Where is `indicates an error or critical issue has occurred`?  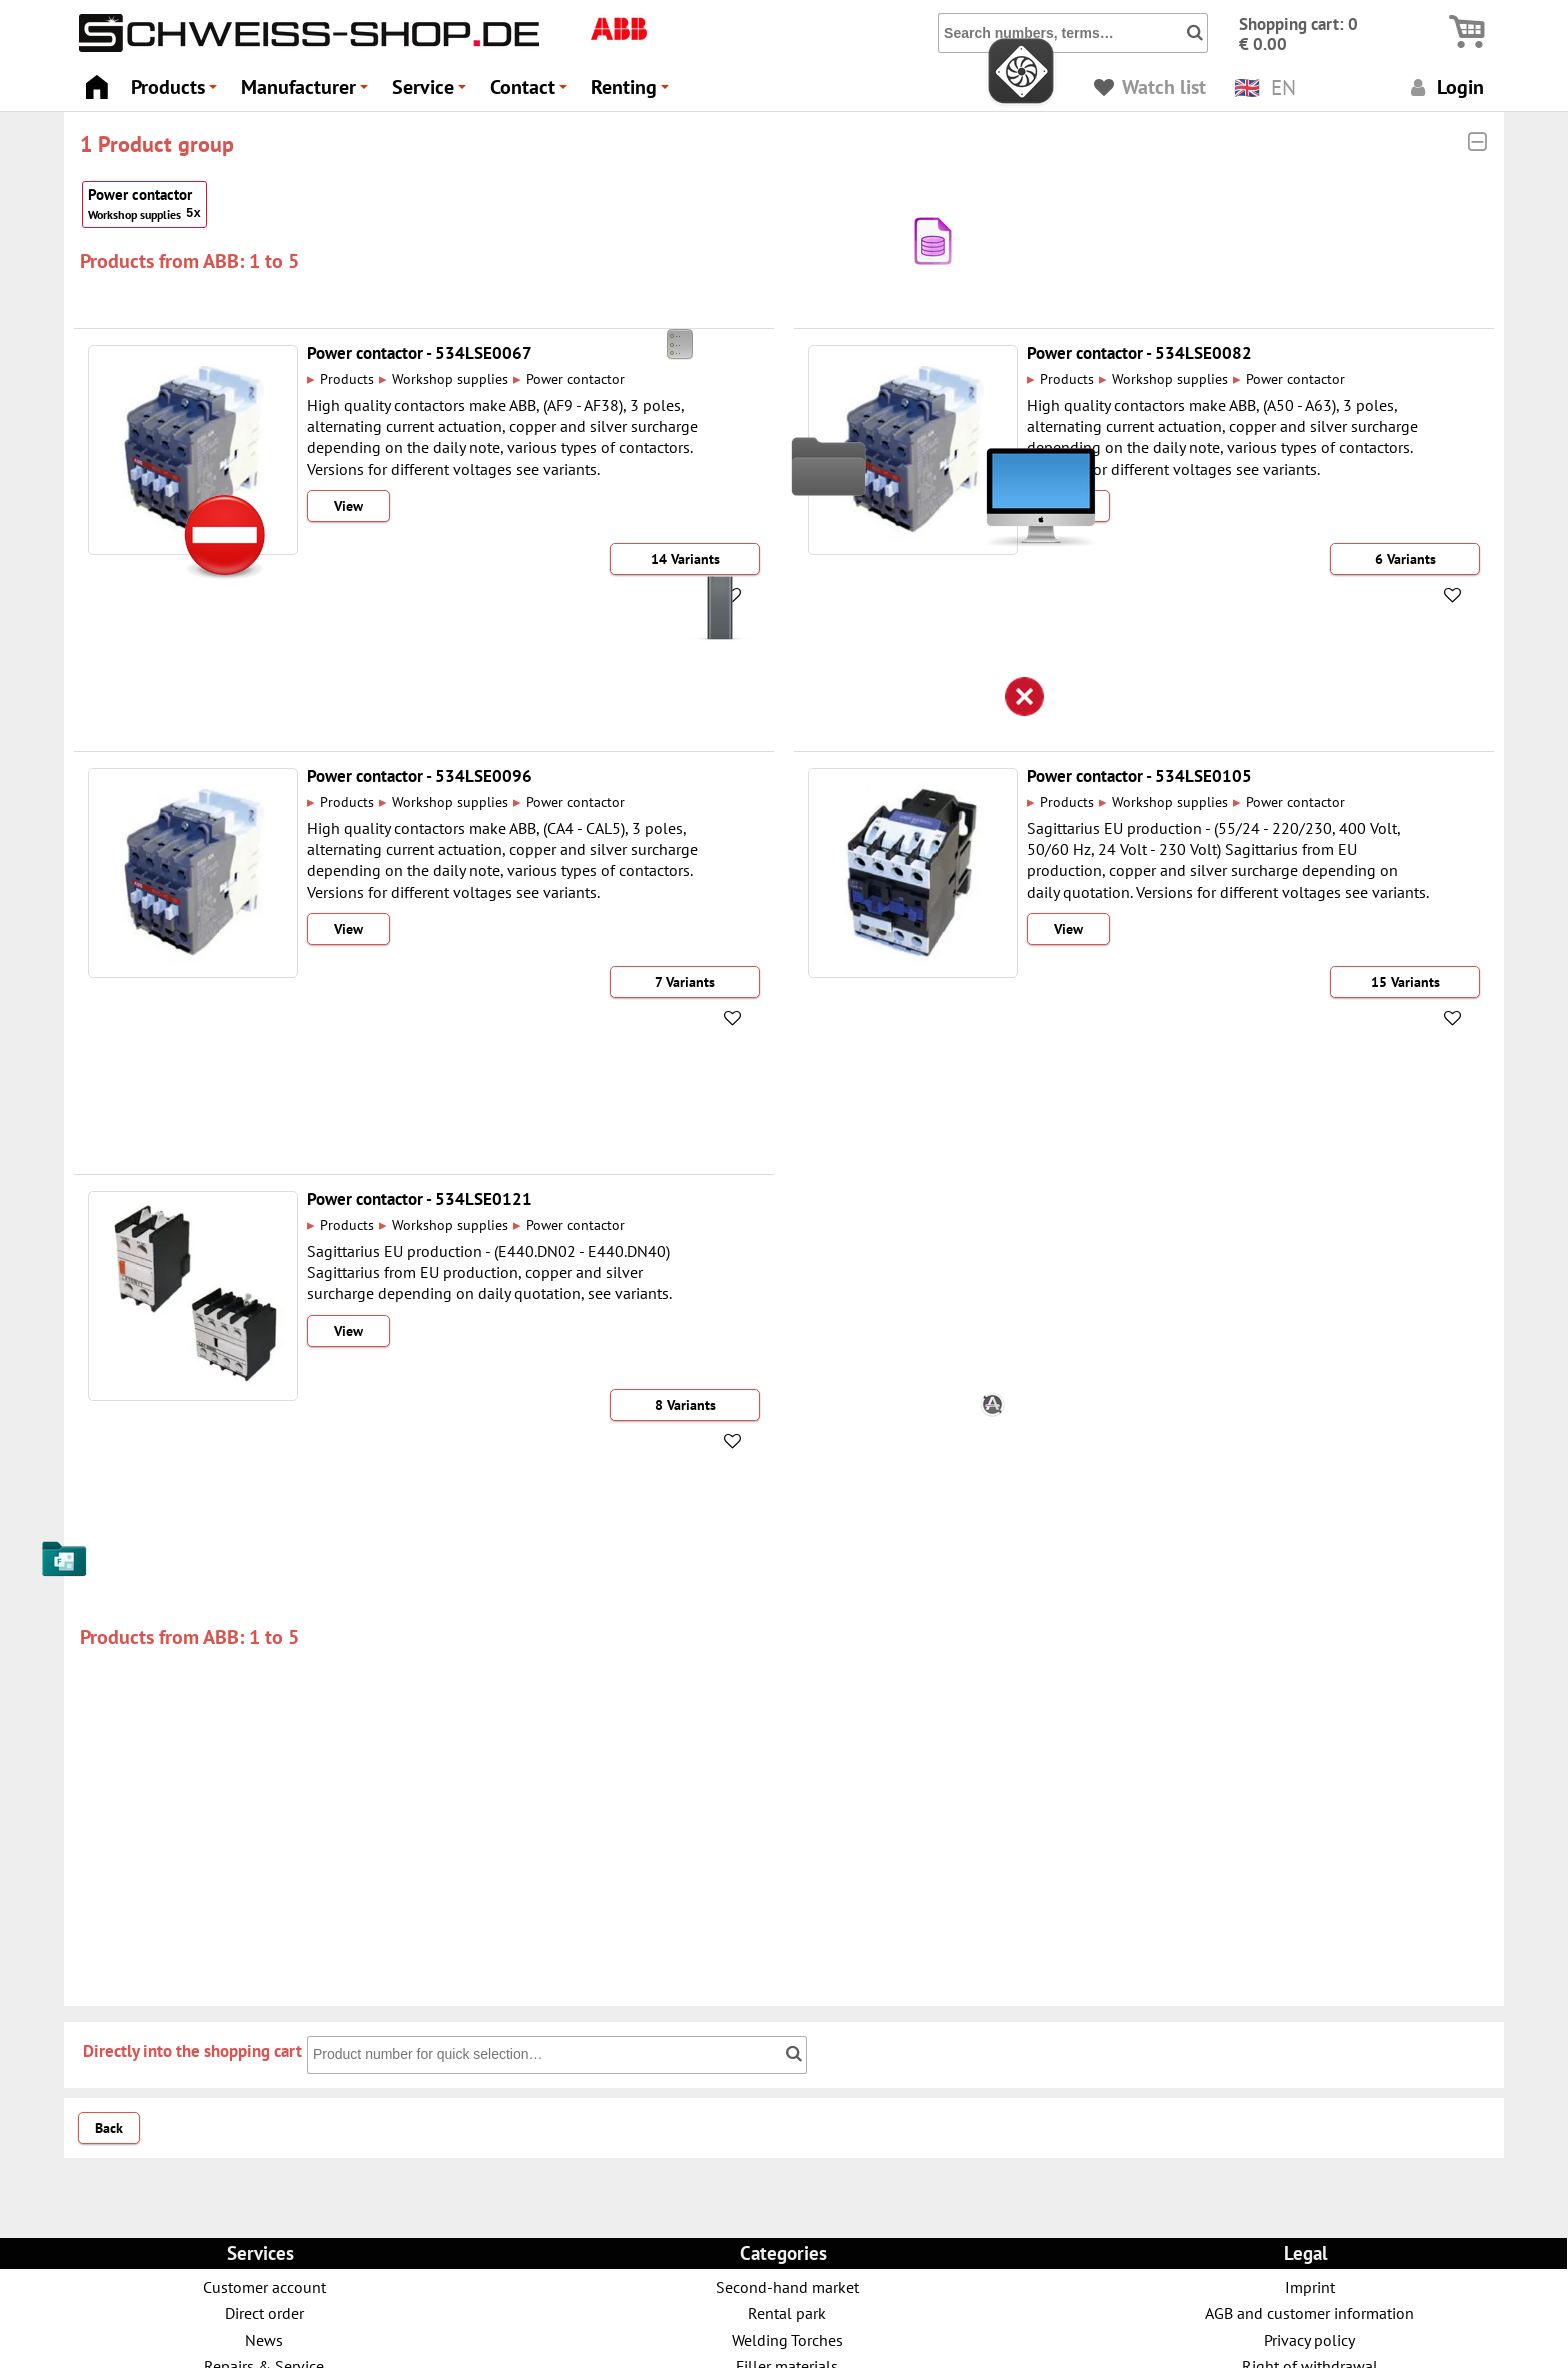
indicates an error or critical issue has occurred is located at coordinates (225, 535).